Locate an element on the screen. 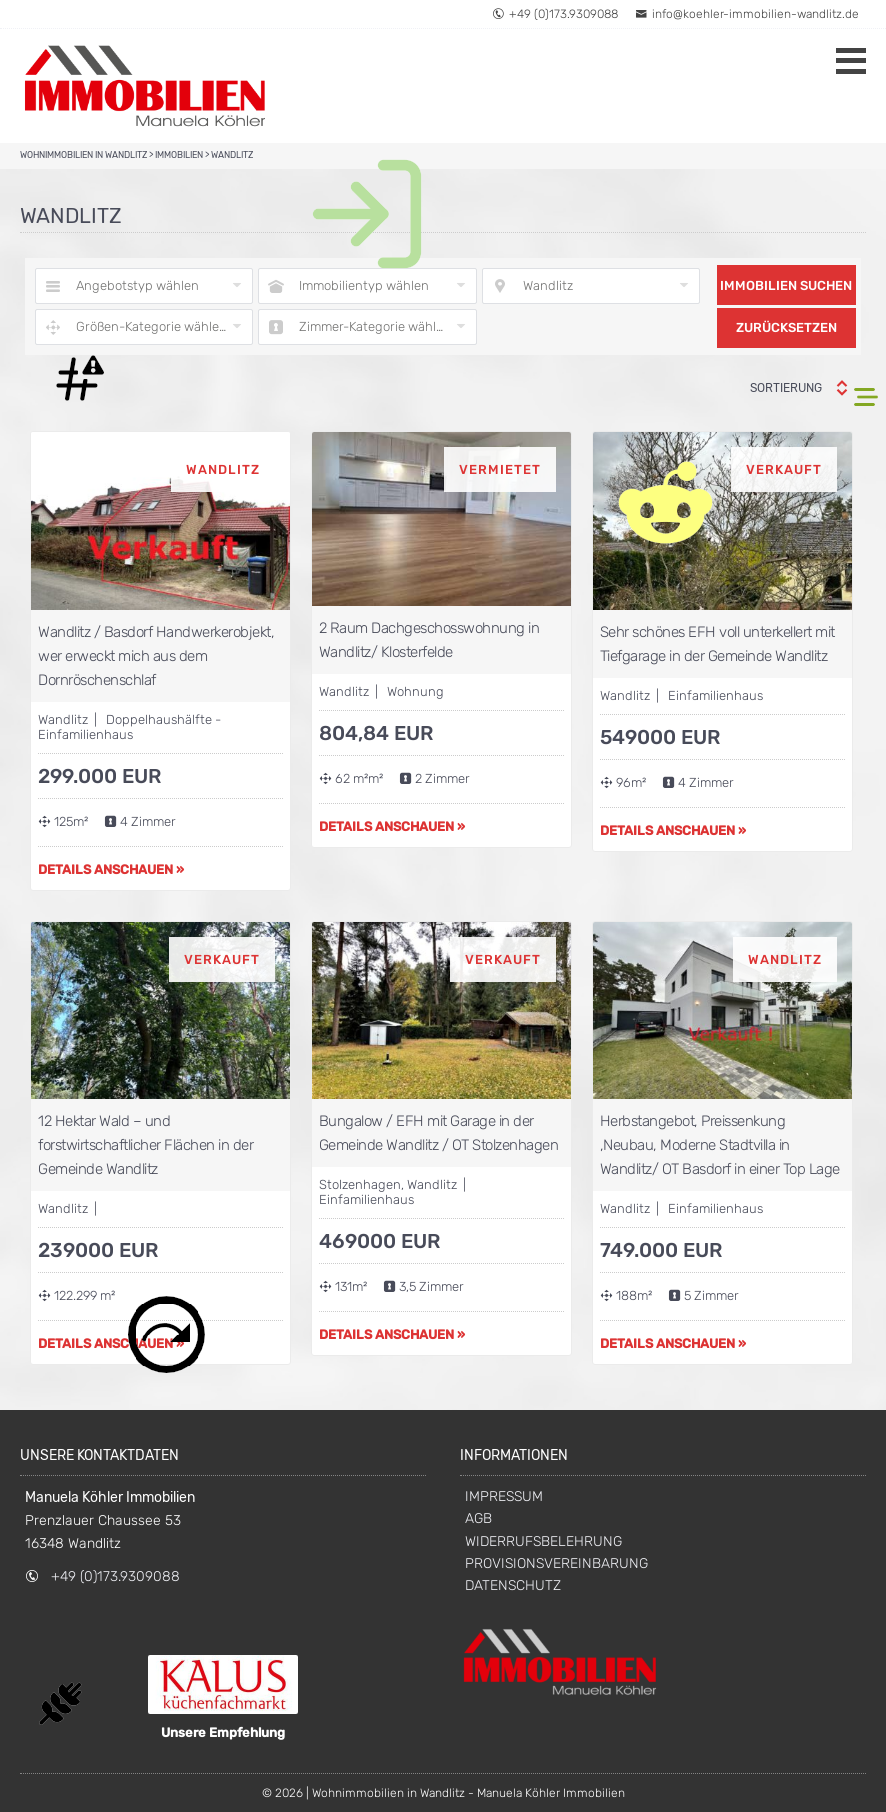  open the reddit app is located at coordinates (665, 502).